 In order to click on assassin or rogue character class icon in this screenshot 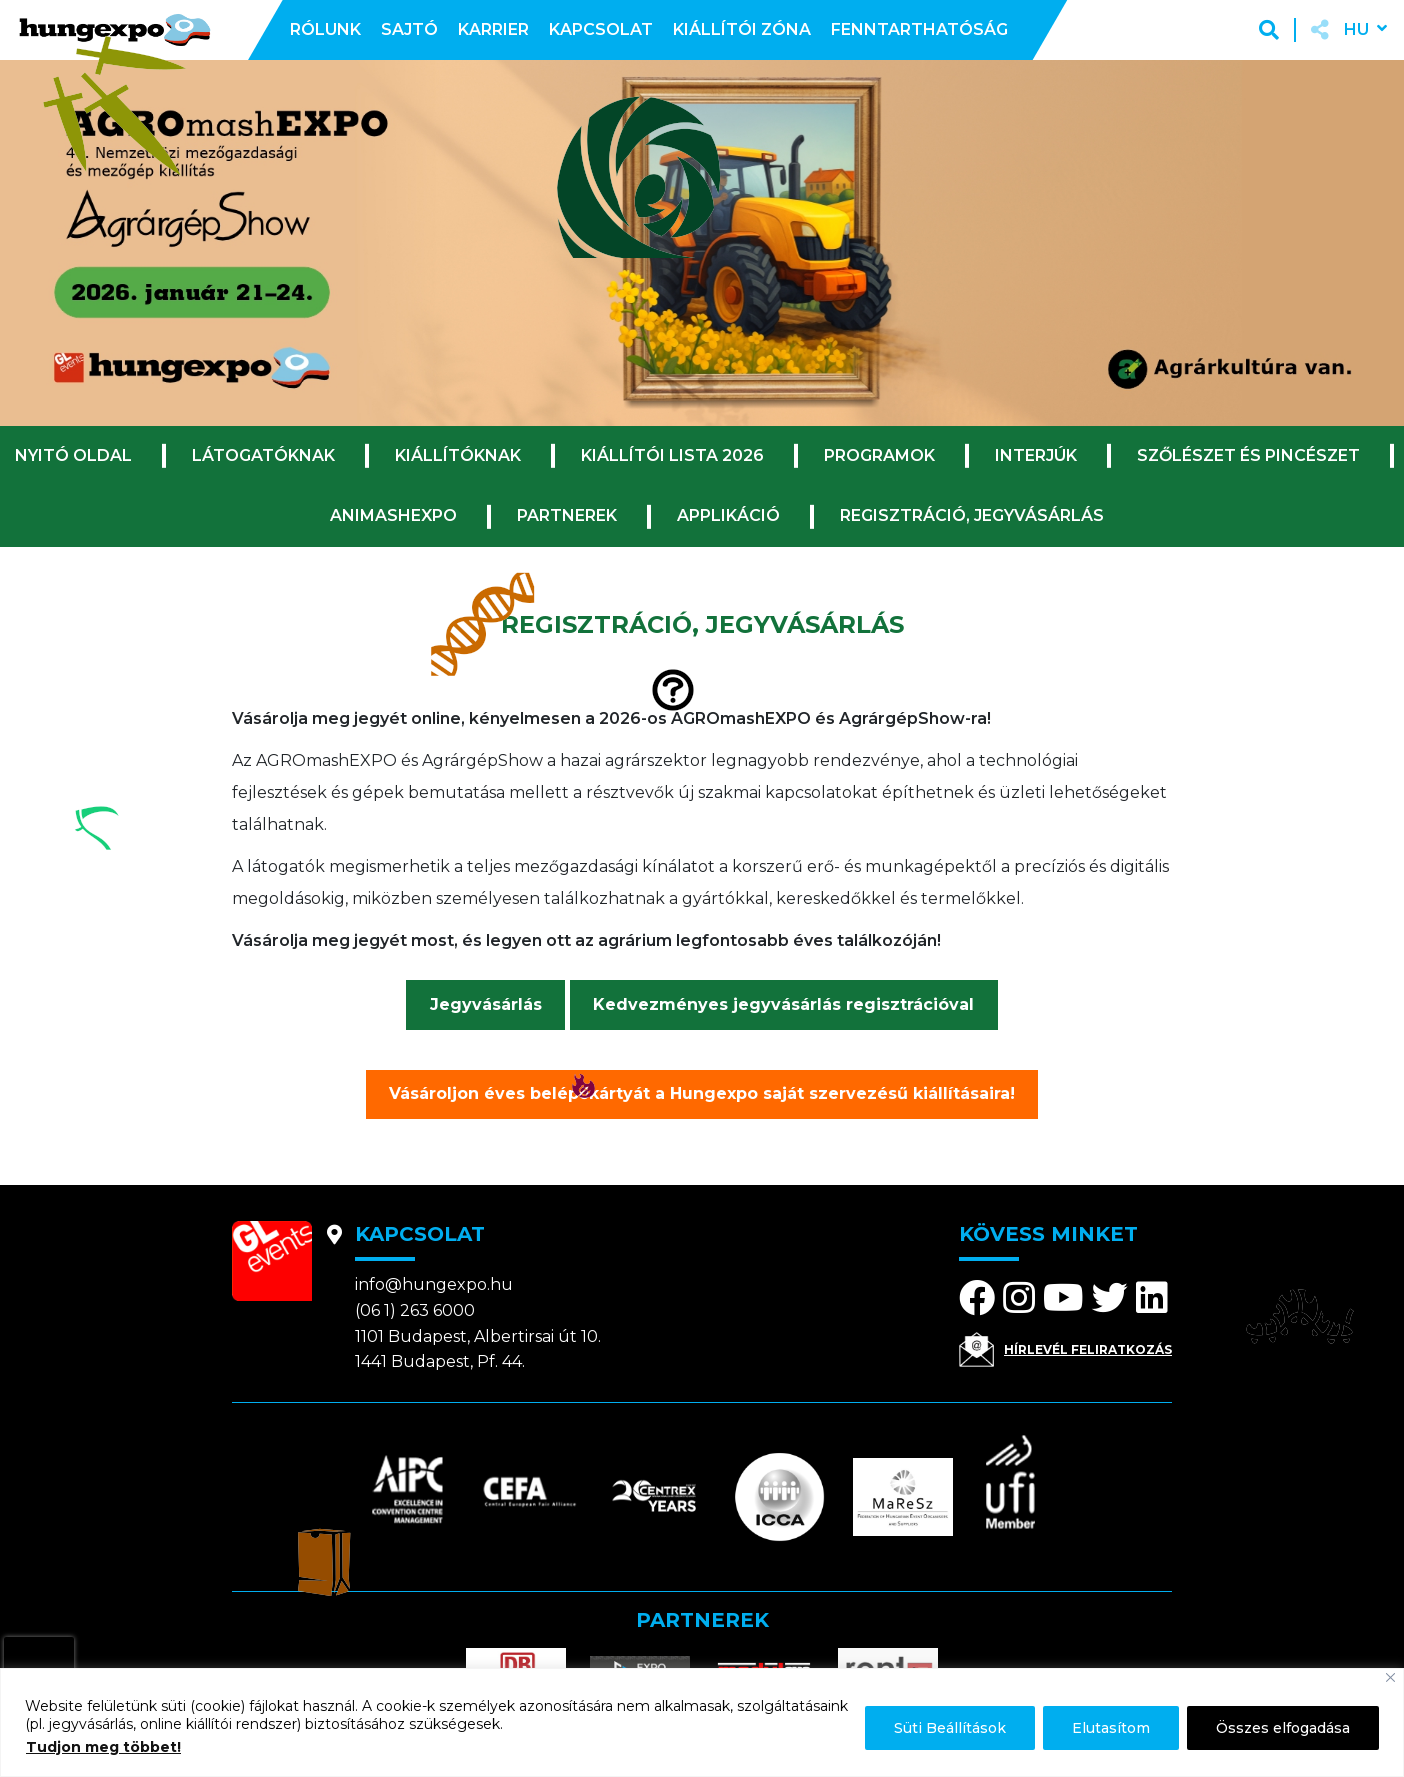, I will do `click(112, 108)`.